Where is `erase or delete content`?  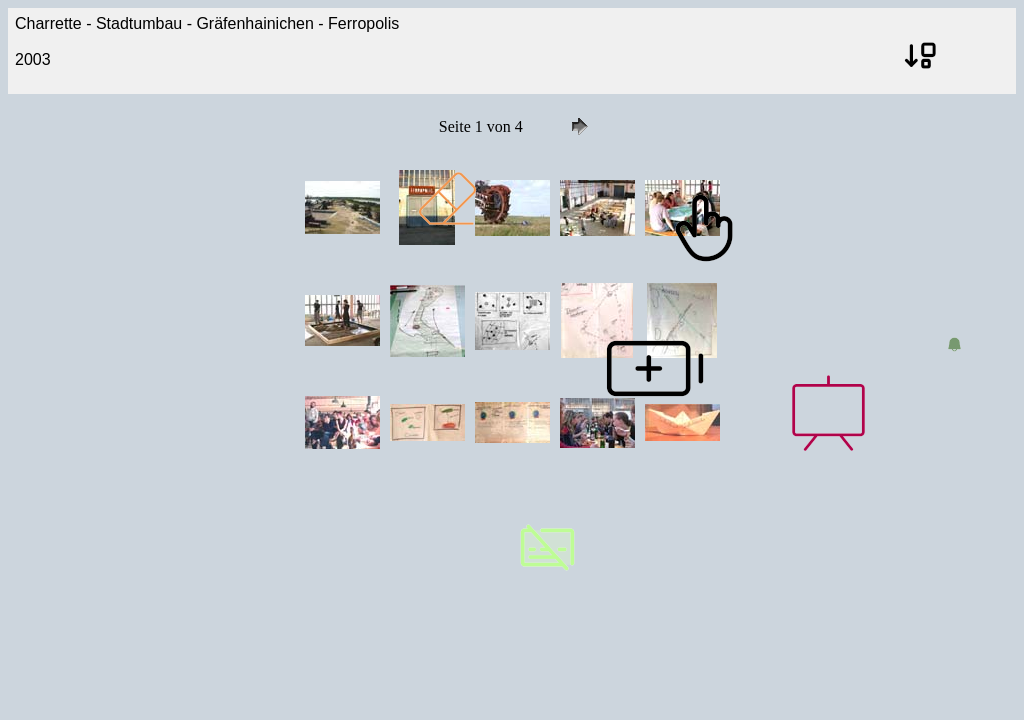 erase or delete content is located at coordinates (447, 198).